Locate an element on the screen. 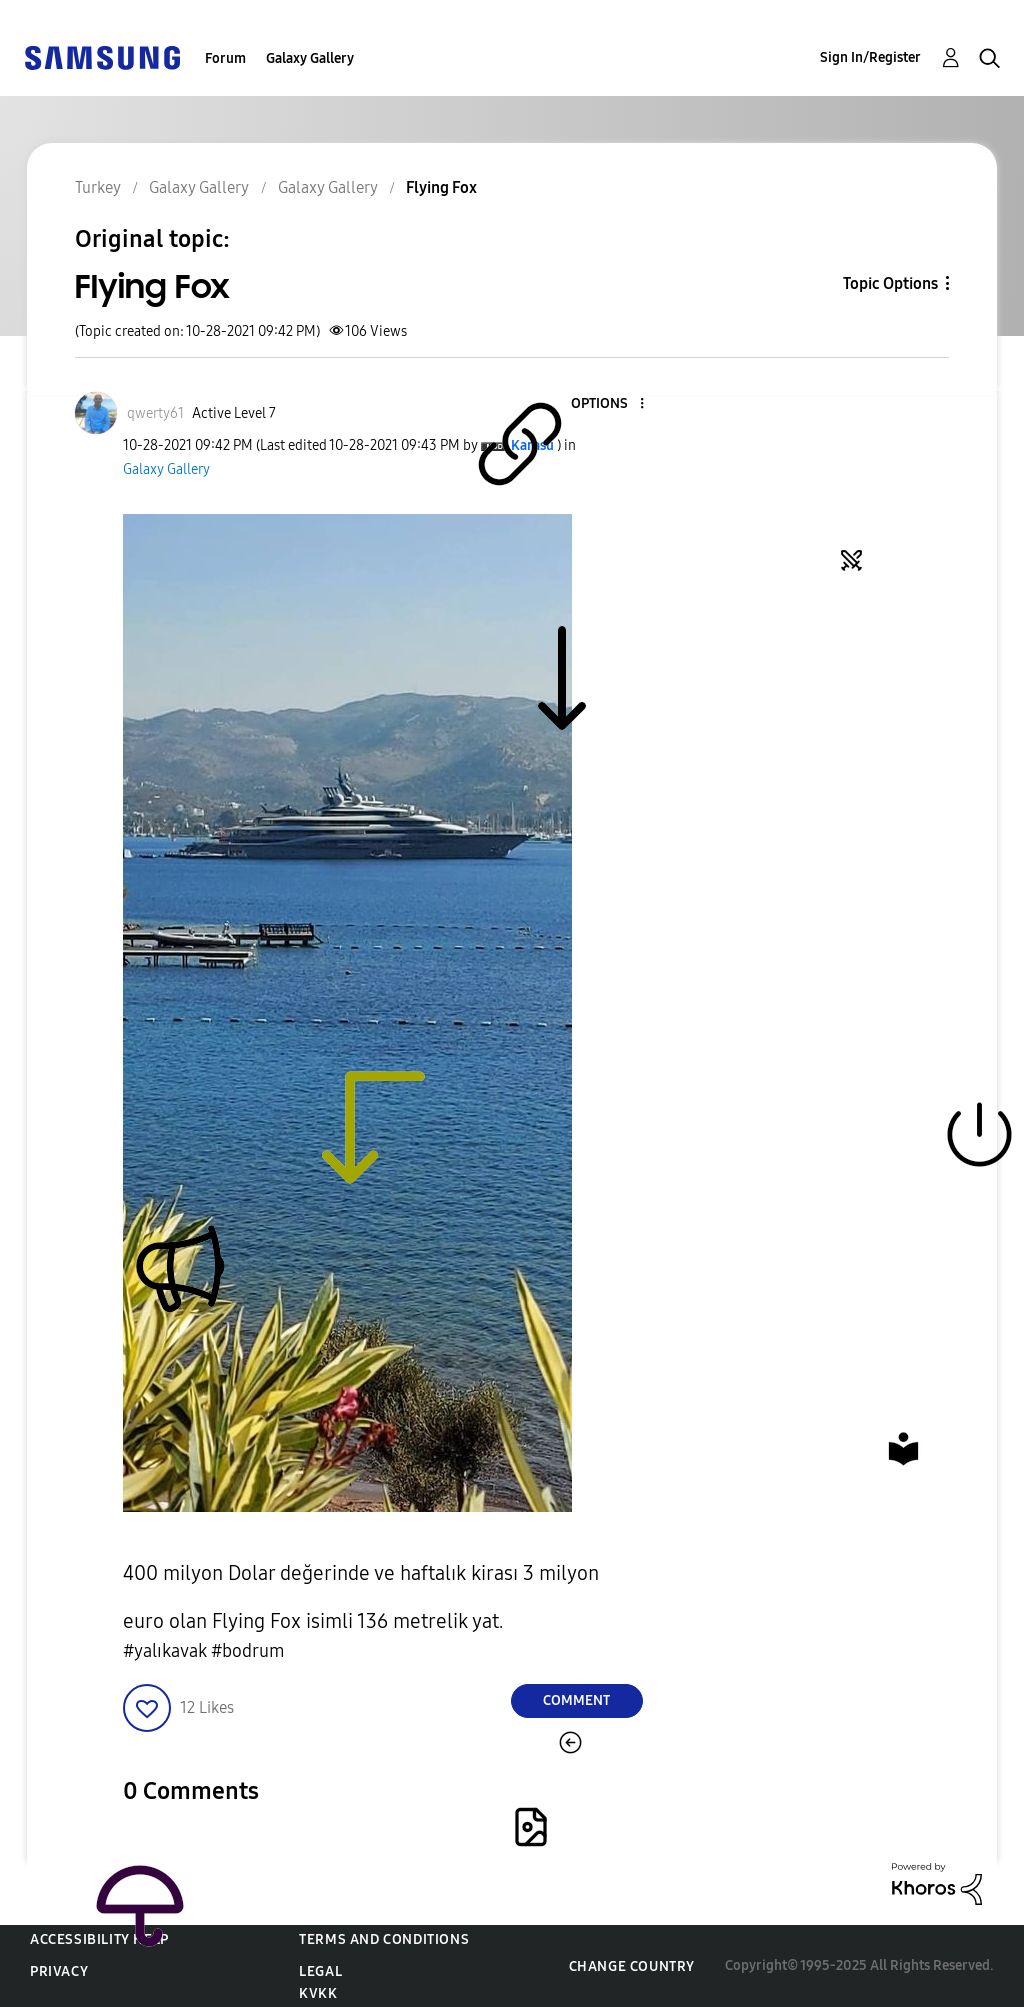  find nearby libraries is located at coordinates (903, 1448).